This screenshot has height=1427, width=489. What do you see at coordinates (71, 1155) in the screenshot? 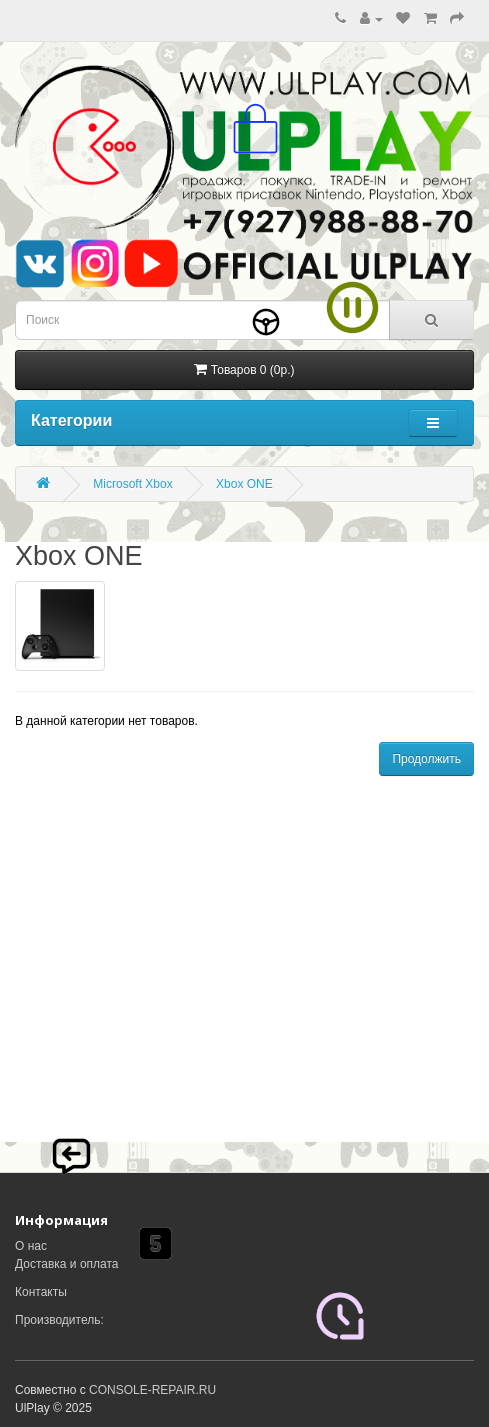
I see `reply to a message` at bounding box center [71, 1155].